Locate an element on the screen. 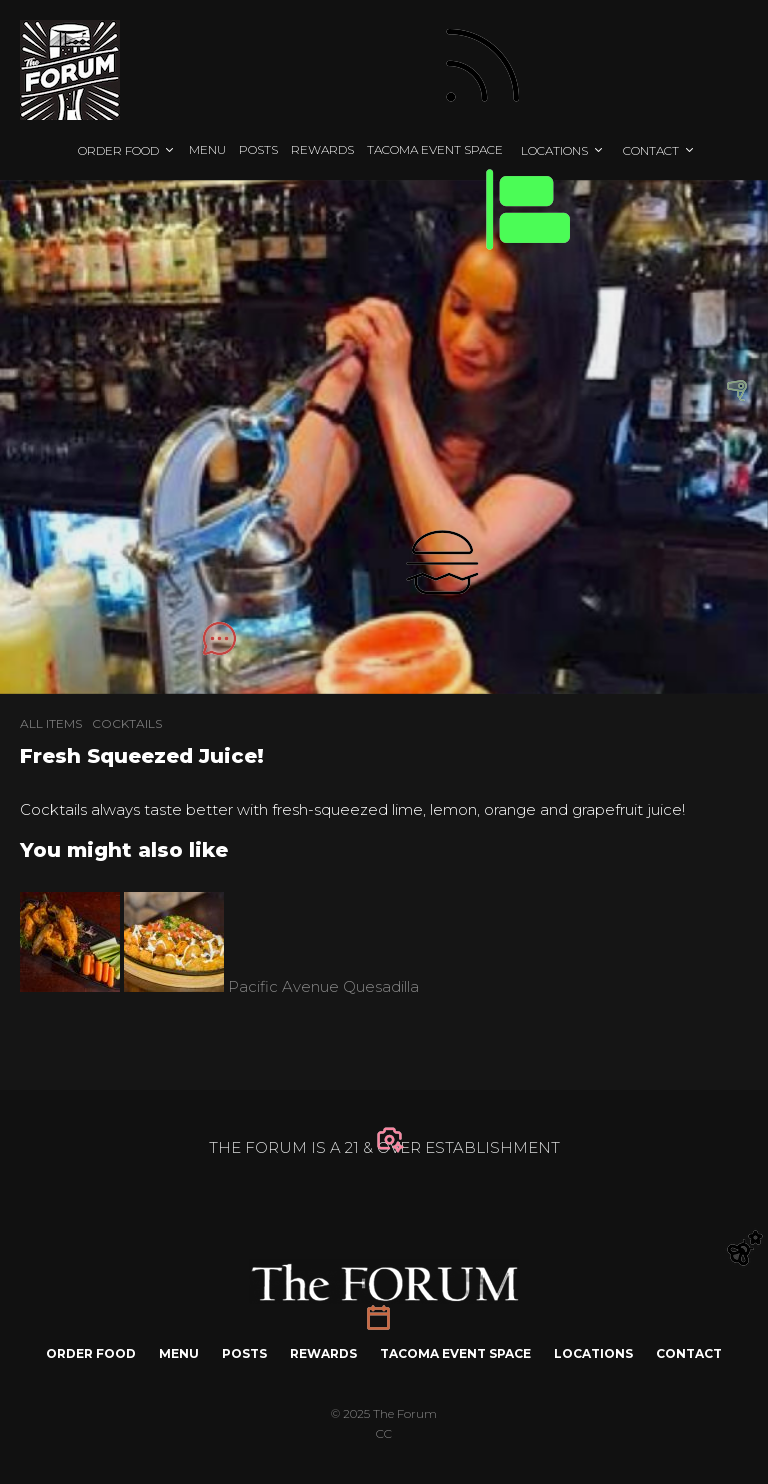 This screenshot has width=768, height=1484. subscribe to RSS feed is located at coordinates (477, 70).